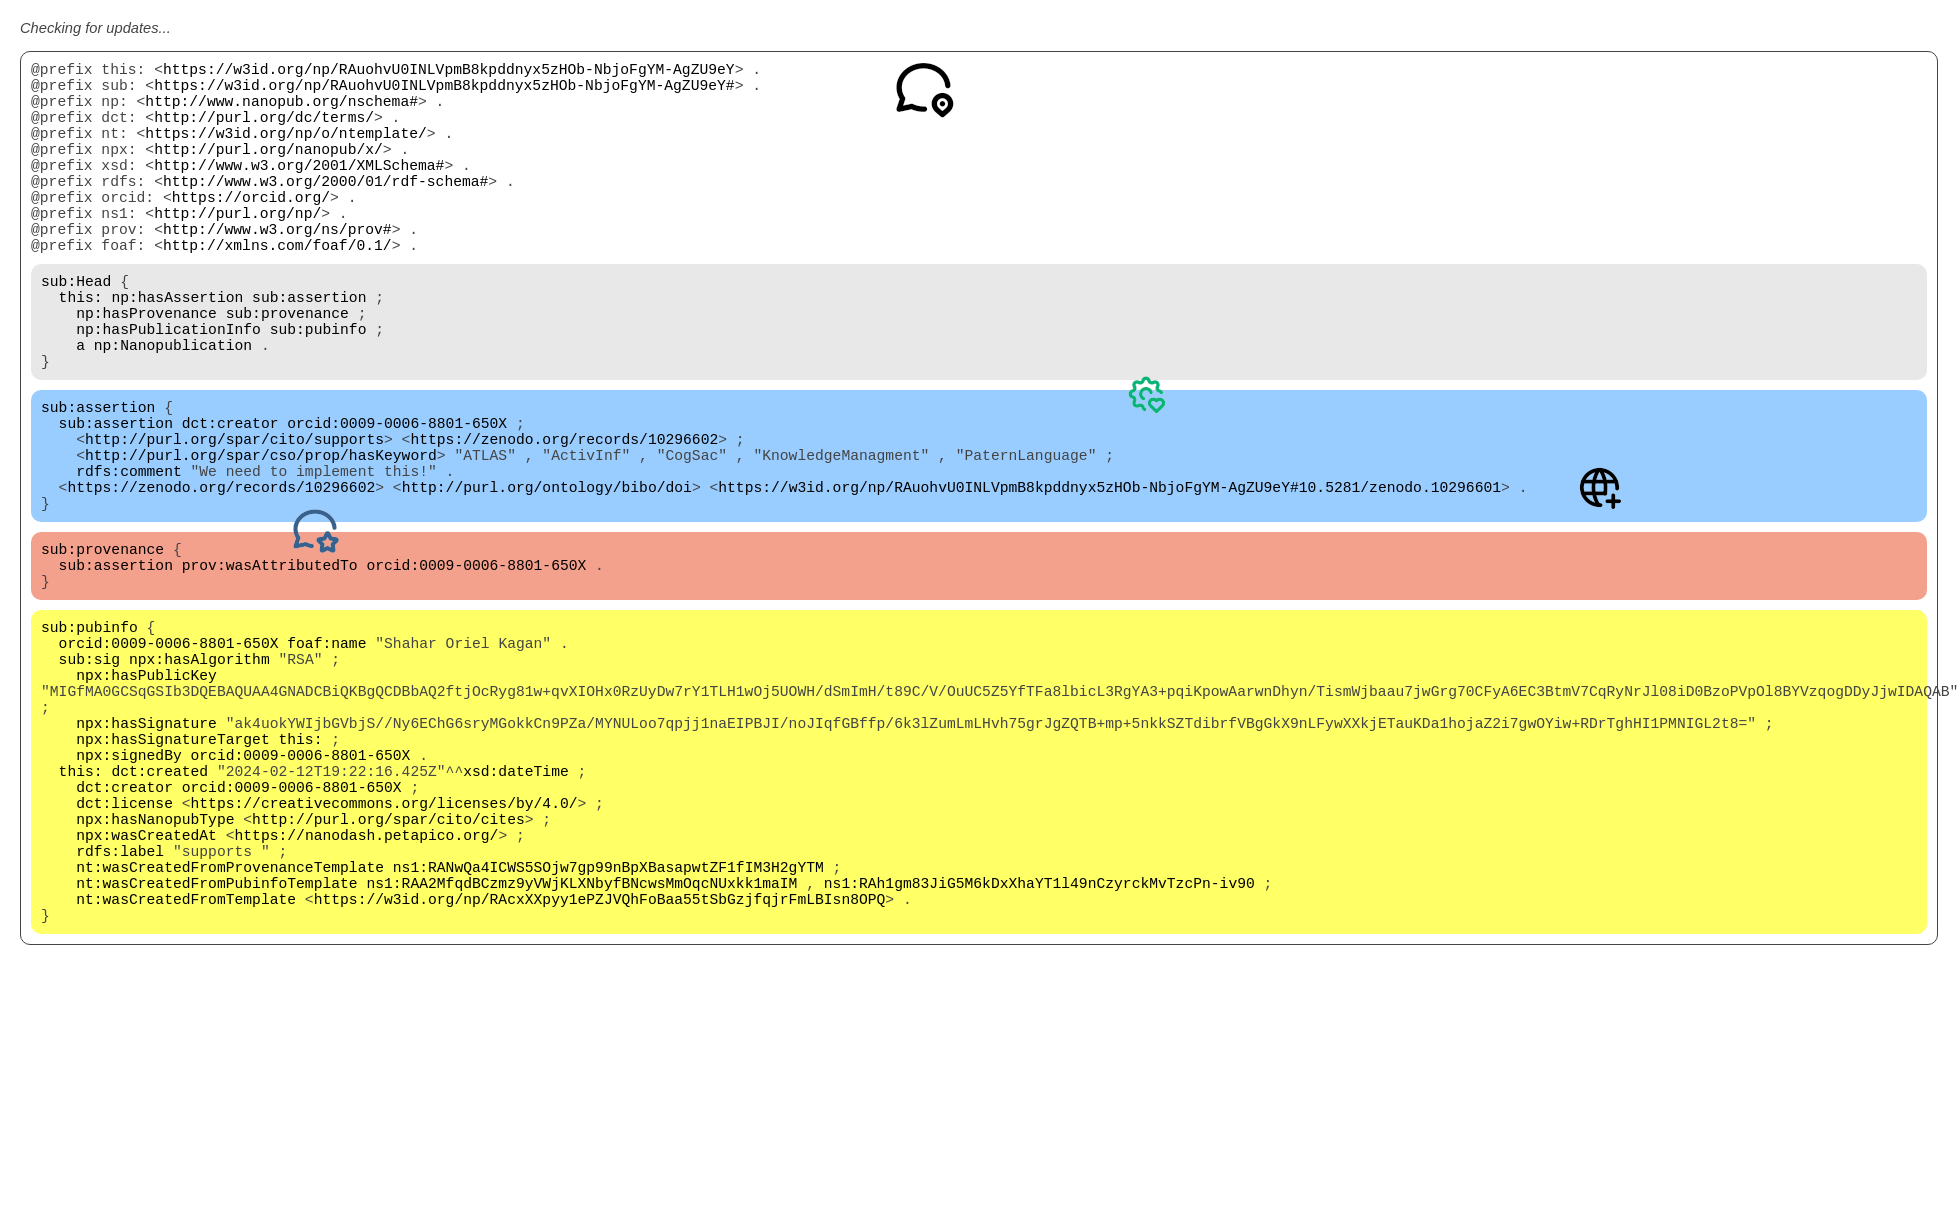 The height and width of the screenshot is (1223, 1958). Describe the element at coordinates (923, 87) in the screenshot. I see `pin a conversation to a location` at that location.